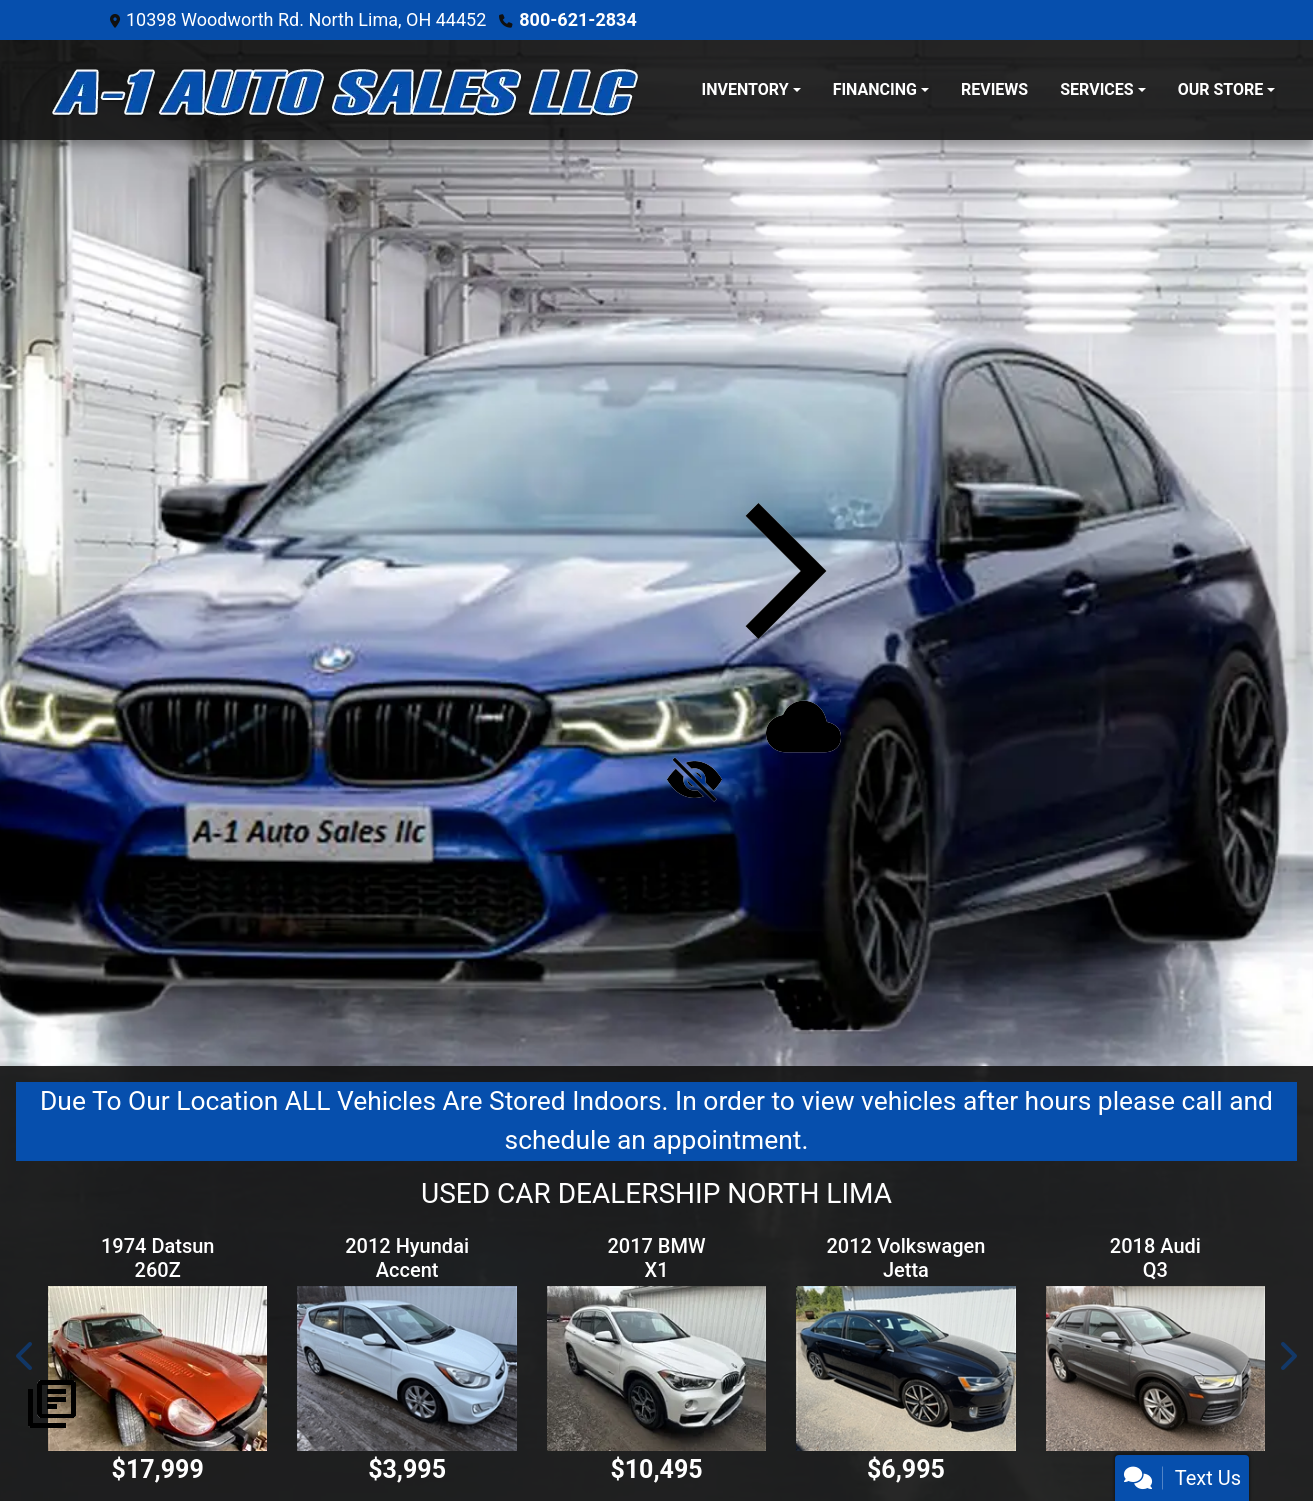  I want to click on hide password or sensitive content, so click(694, 779).